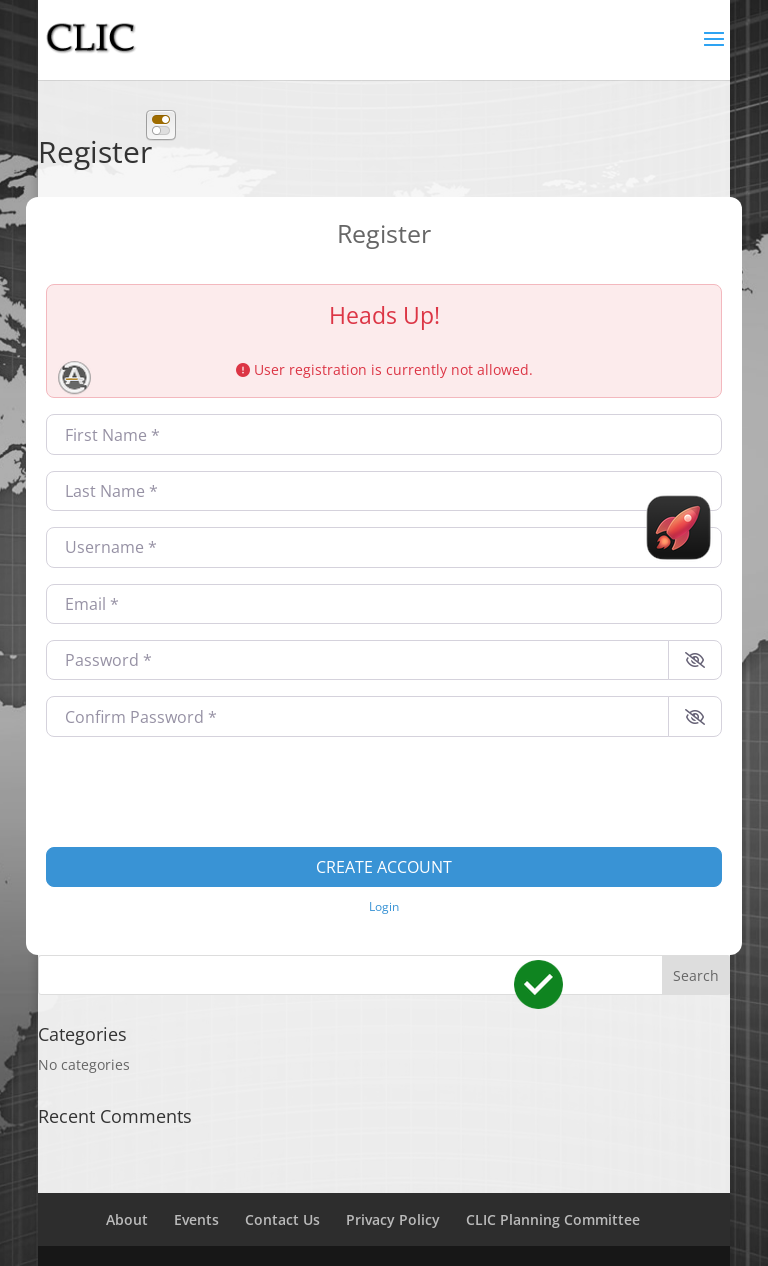 This screenshot has width=768, height=1266. What do you see at coordinates (74, 377) in the screenshot?
I see `open the software updater application` at bounding box center [74, 377].